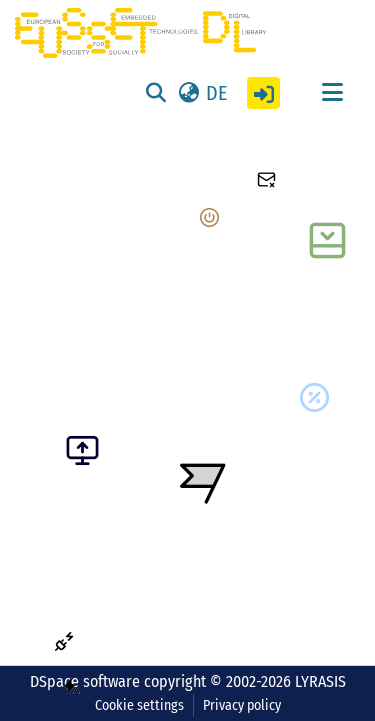 The image size is (375, 721). I want to click on view available discounts or promotions, so click(314, 397).